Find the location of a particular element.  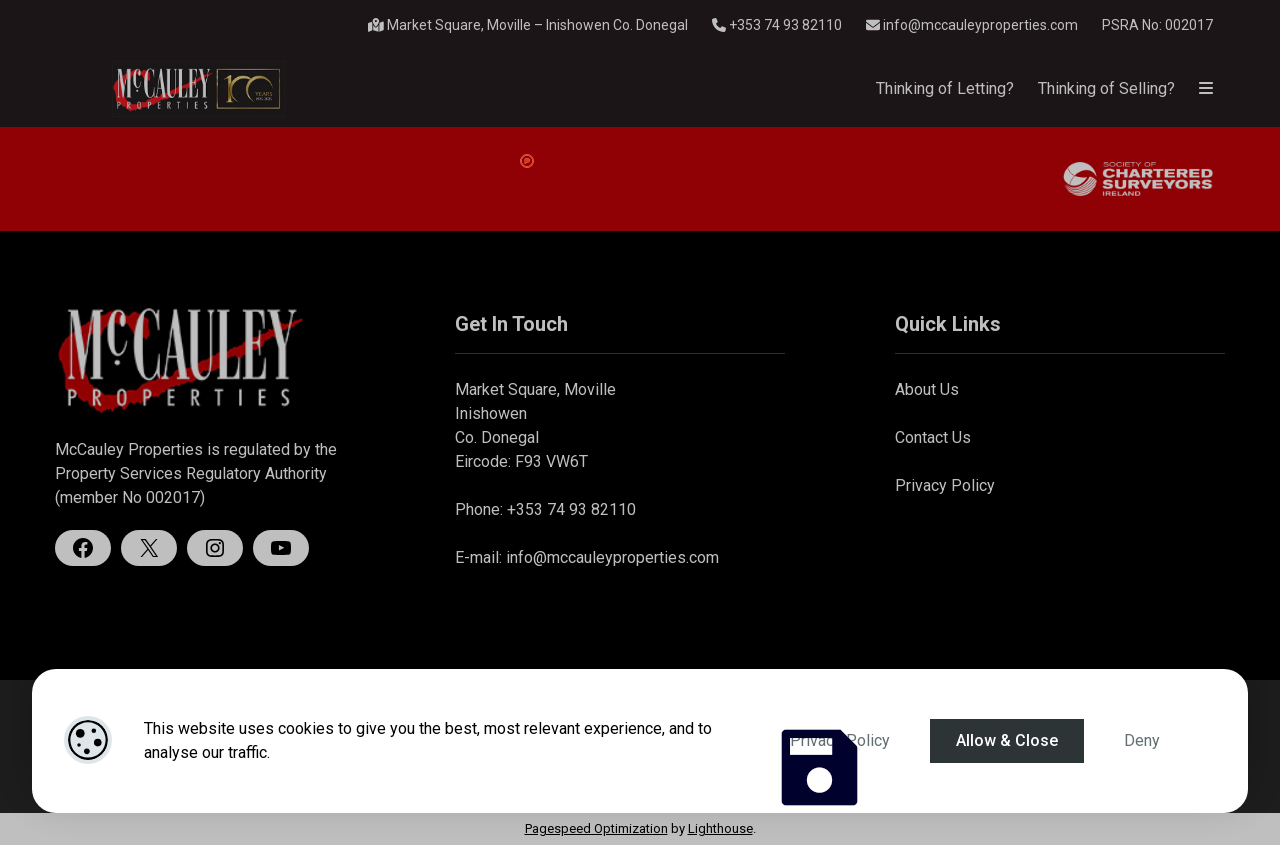

save current file or document is located at coordinates (819, 767).